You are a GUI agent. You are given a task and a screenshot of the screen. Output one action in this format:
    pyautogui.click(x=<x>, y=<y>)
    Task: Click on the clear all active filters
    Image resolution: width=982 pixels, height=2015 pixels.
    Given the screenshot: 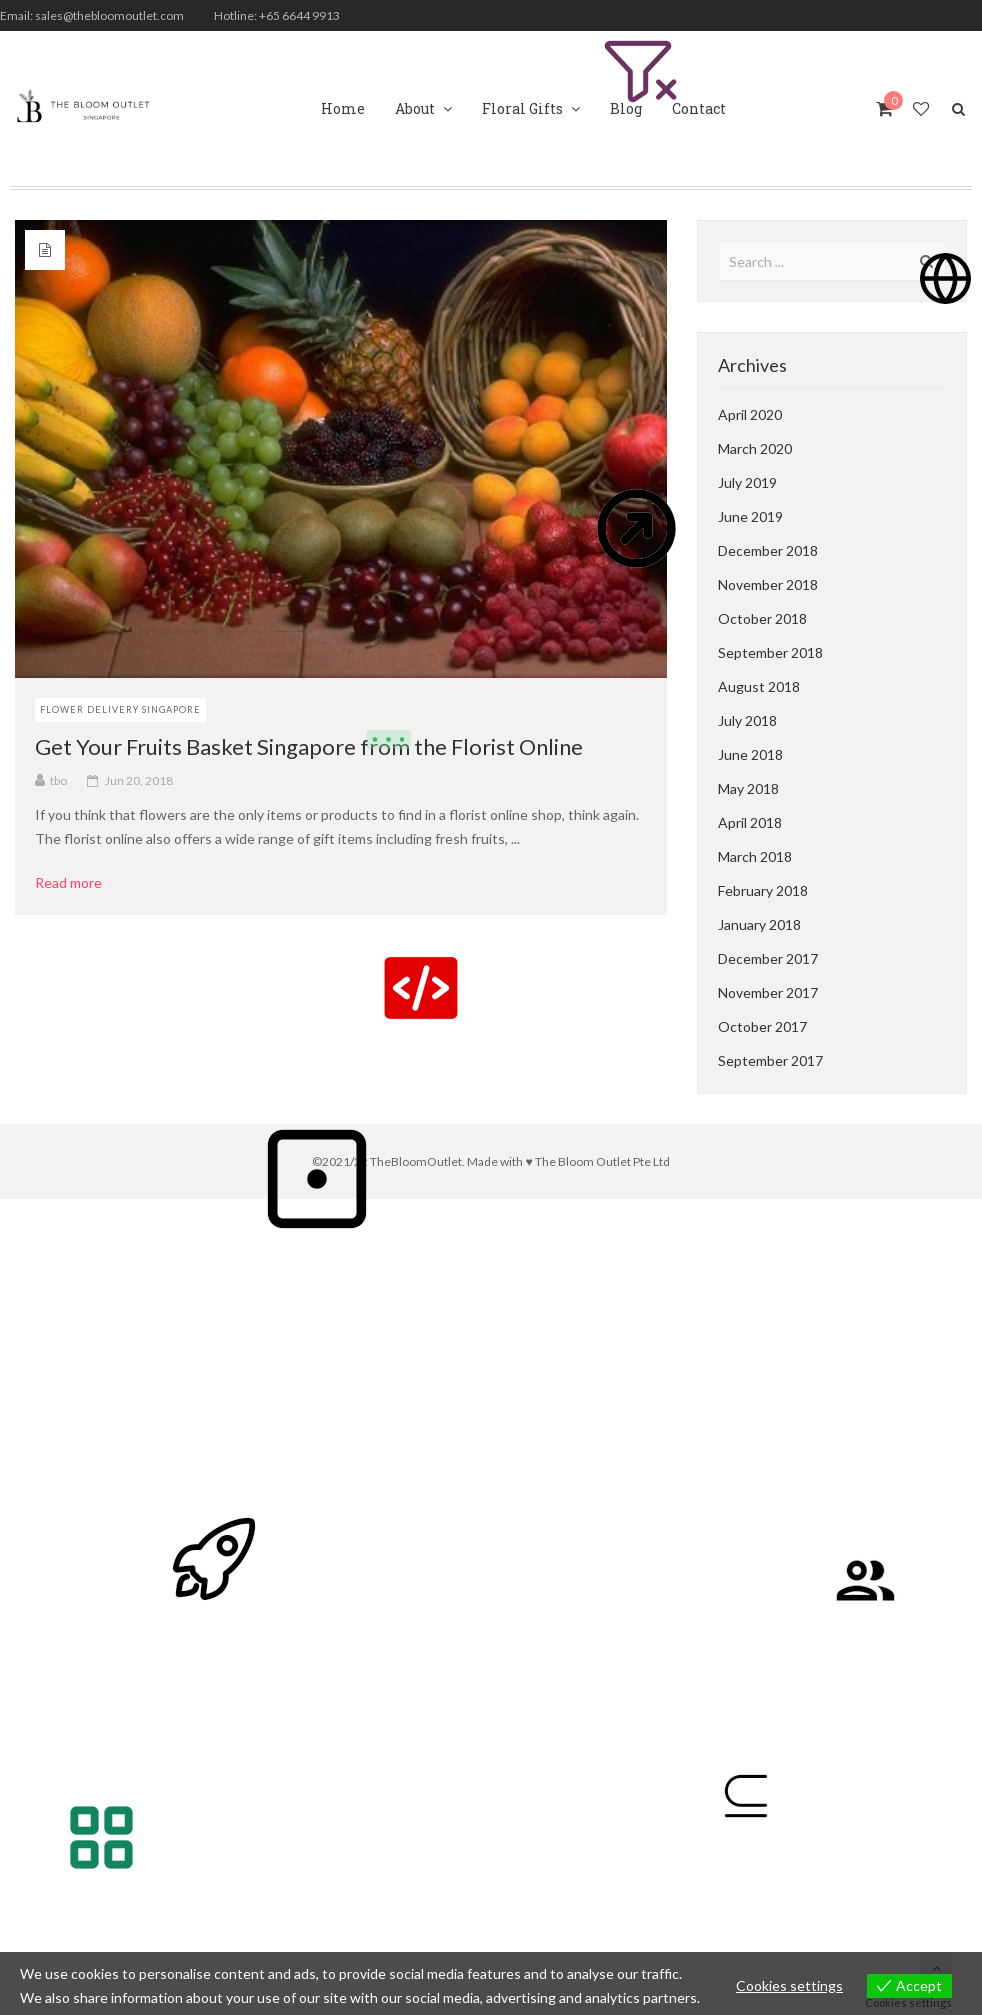 What is the action you would take?
    pyautogui.click(x=638, y=69)
    